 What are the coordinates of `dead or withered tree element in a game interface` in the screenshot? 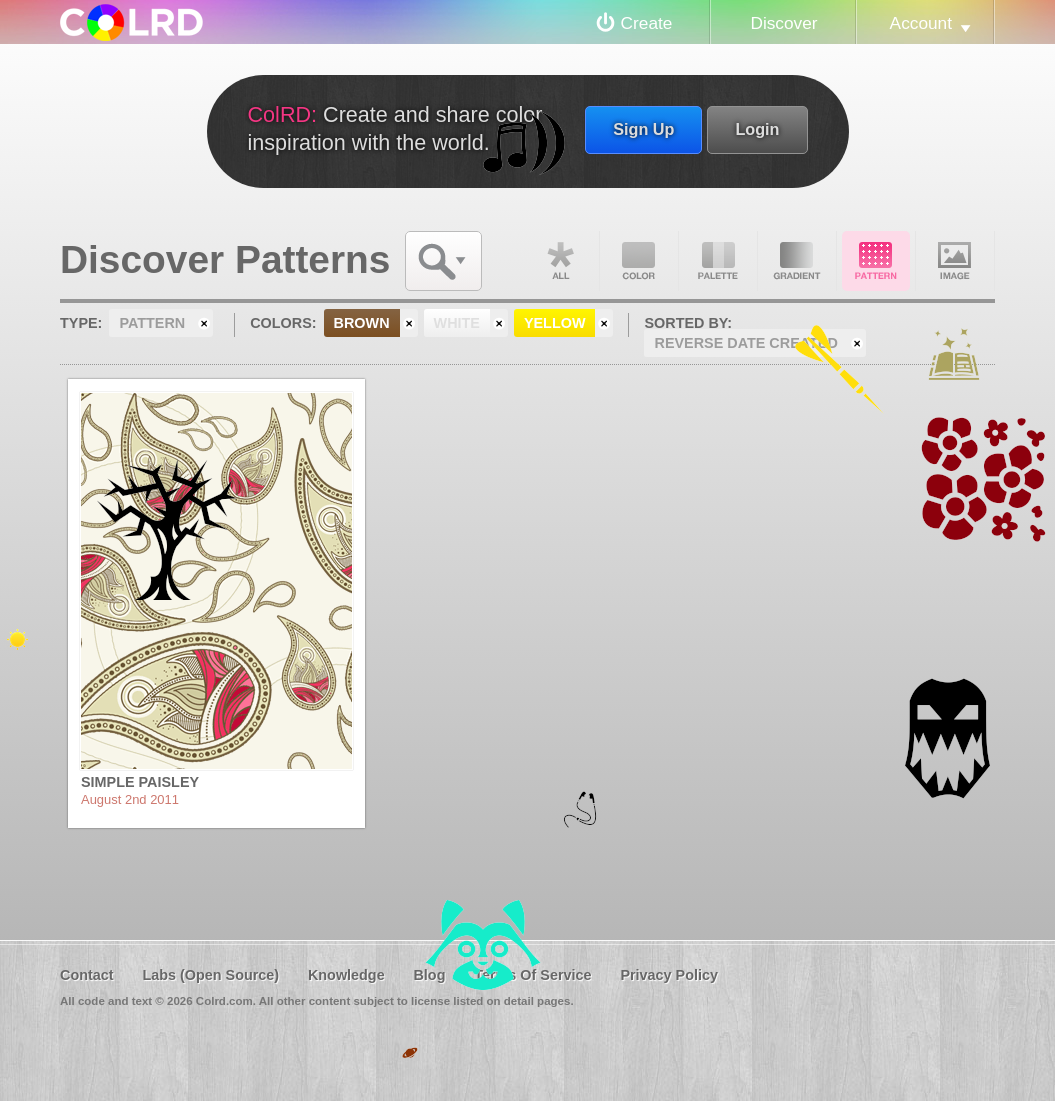 It's located at (167, 530).